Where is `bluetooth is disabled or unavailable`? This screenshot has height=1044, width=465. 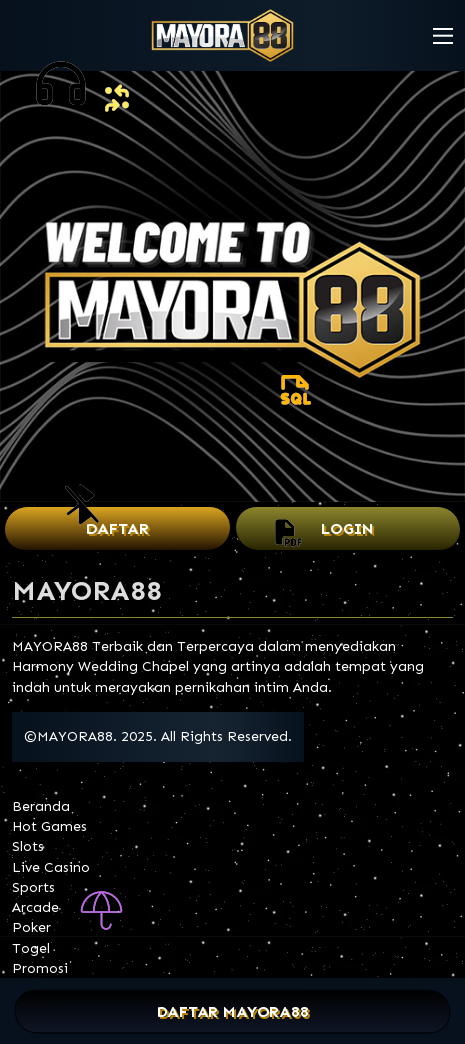
bluetooth is disabled or unavailable is located at coordinates (80, 504).